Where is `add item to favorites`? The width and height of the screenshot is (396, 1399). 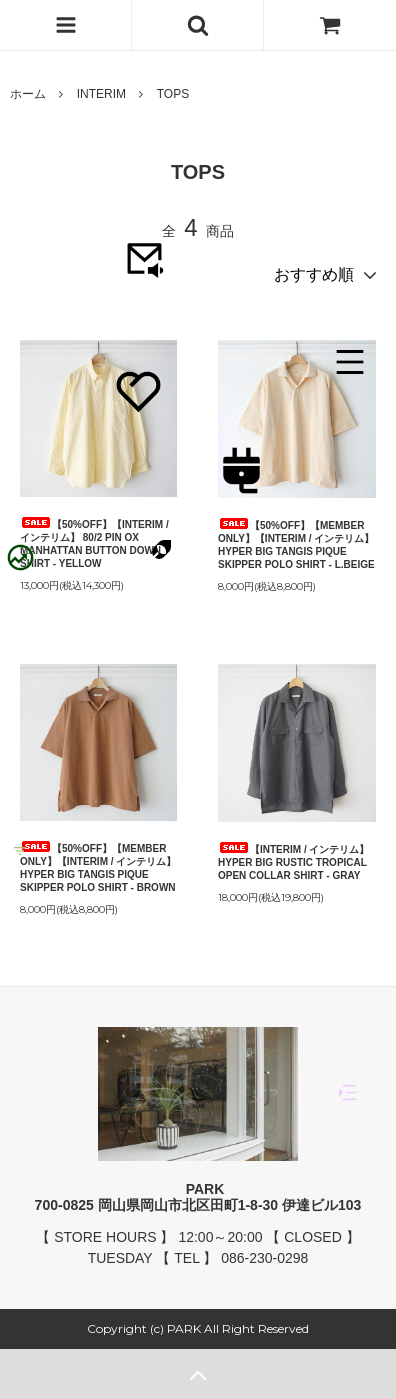
add item to favorites is located at coordinates (138, 391).